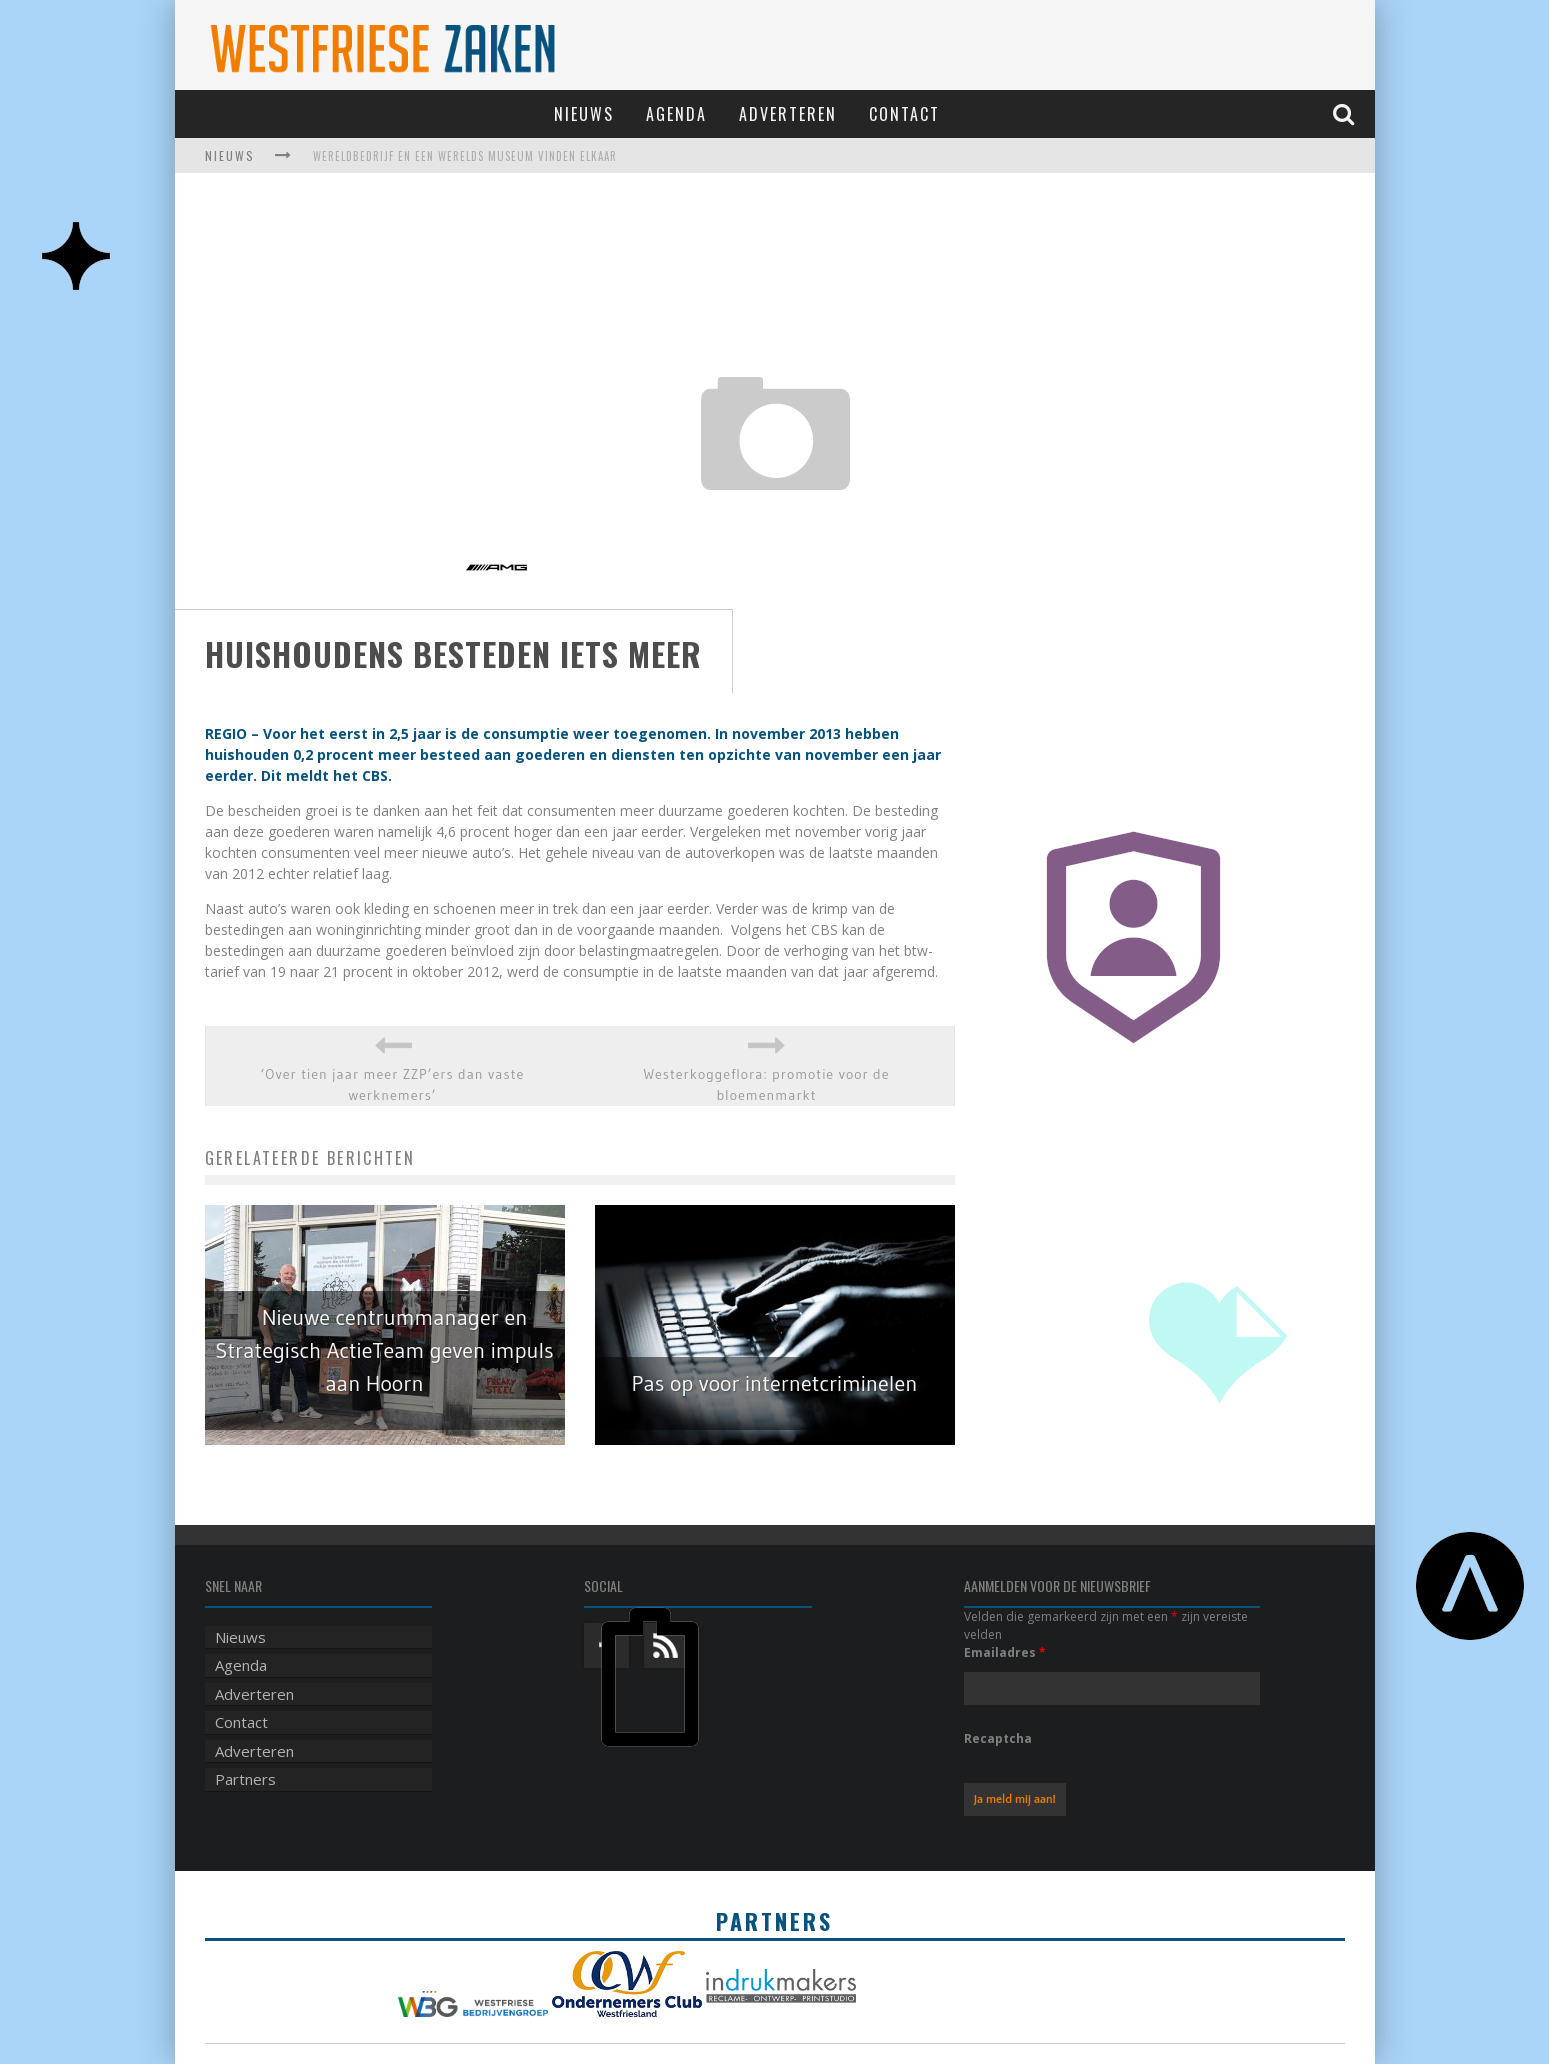  What do you see at coordinates (1470, 1586) in the screenshot?
I see `open the lydia mobile payment app` at bounding box center [1470, 1586].